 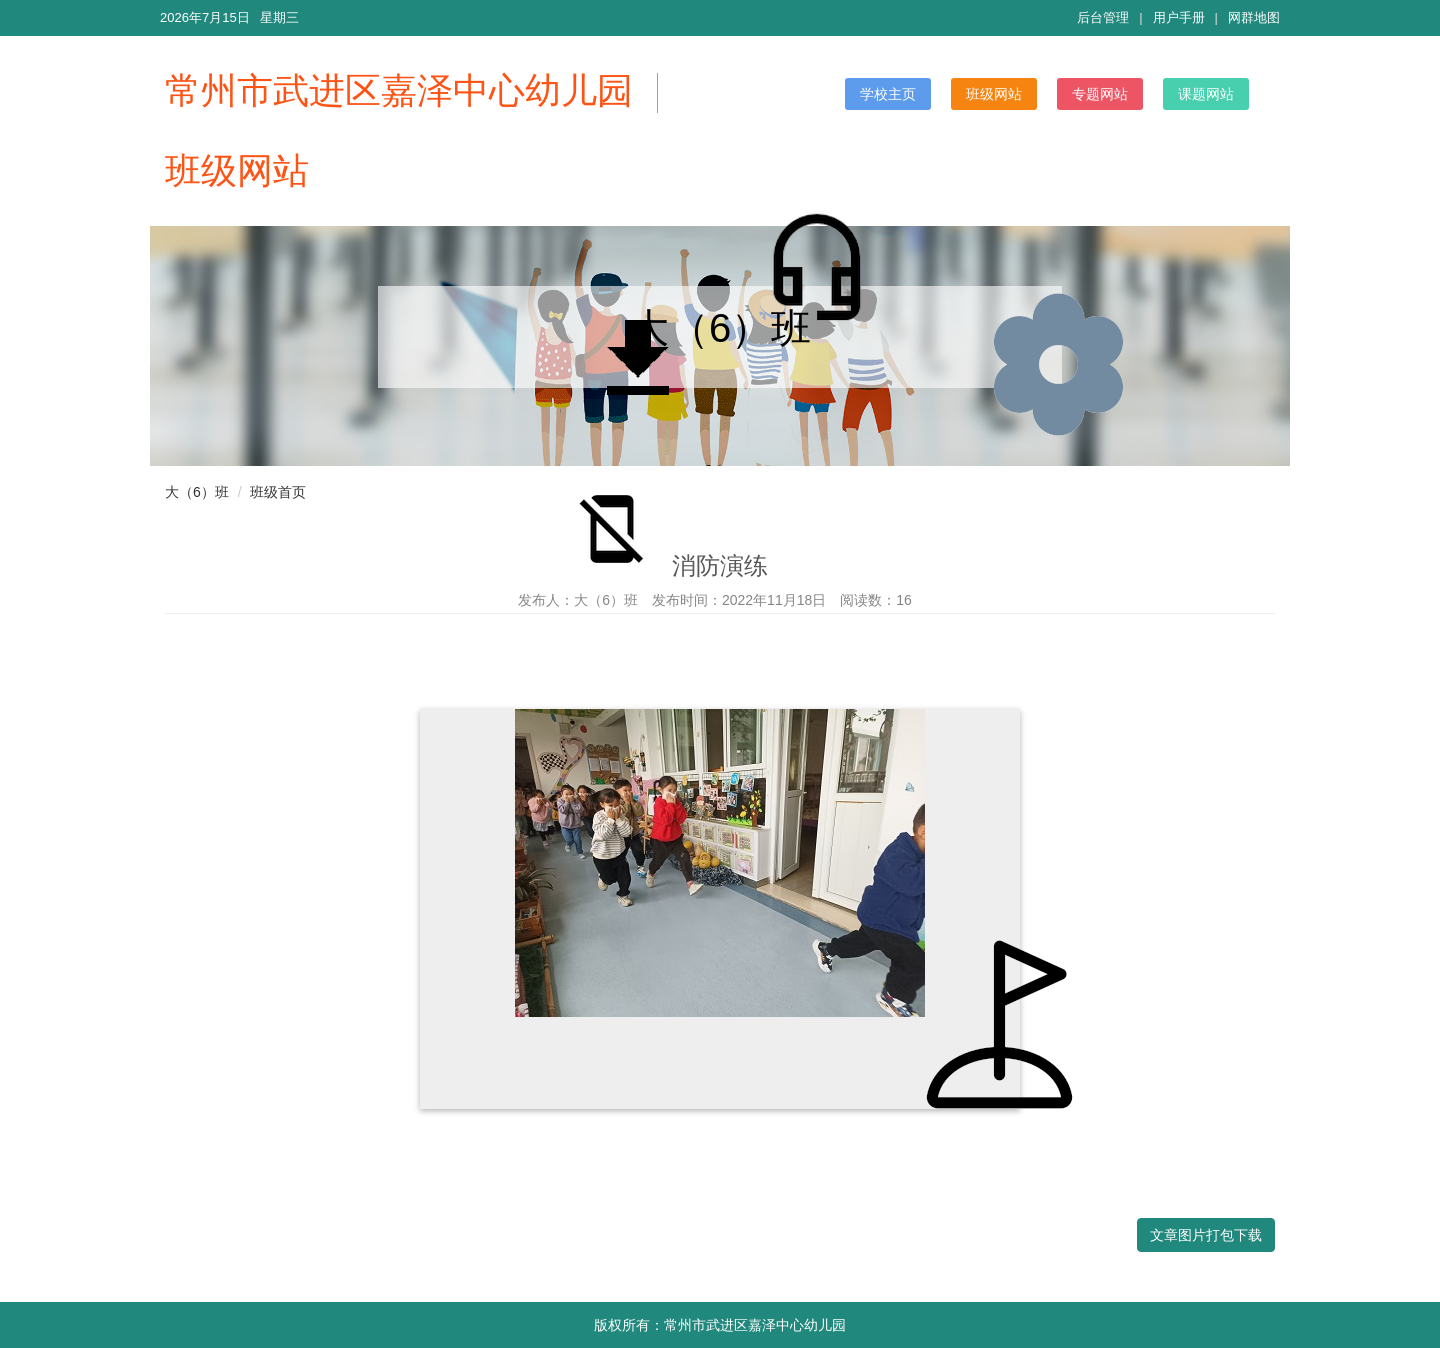 What do you see at coordinates (999, 1024) in the screenshot?
I see `view golf course locations or tee times` at bounding box center [999, 1024].